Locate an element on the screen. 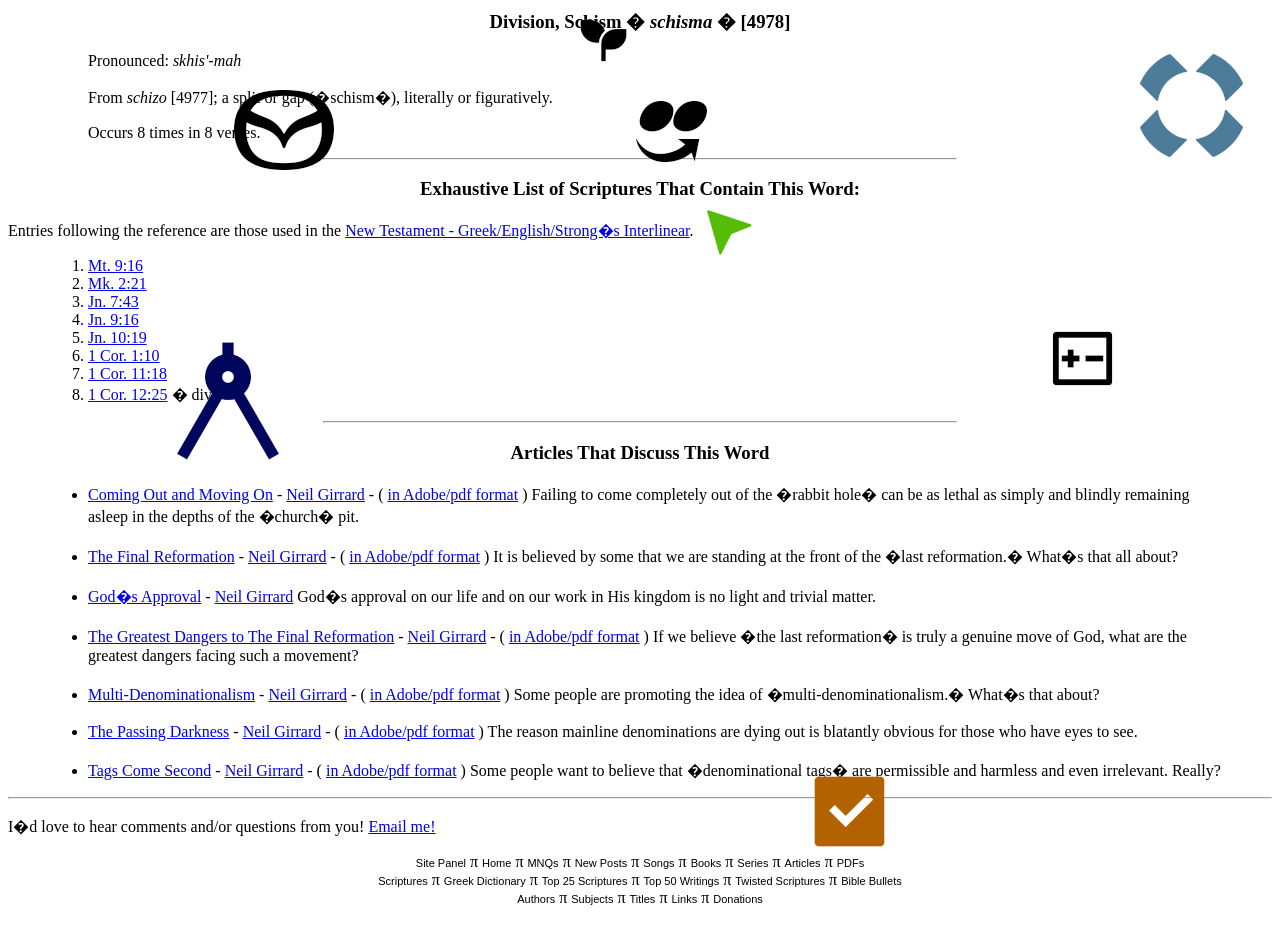 The width and height of the screenshot is (1280, 951). indicates a selected or completed item is located at coordinates (849, 811).